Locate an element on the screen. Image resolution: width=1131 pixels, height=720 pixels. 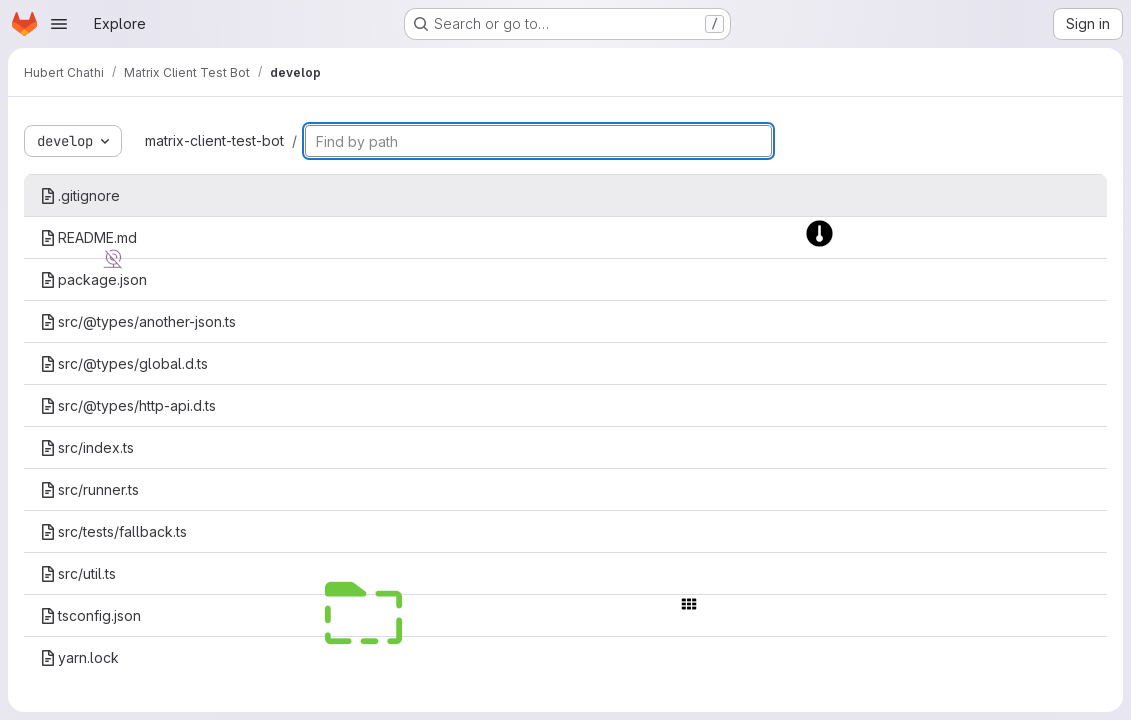
open app drawer or menu is located at coordinates (689, 604).